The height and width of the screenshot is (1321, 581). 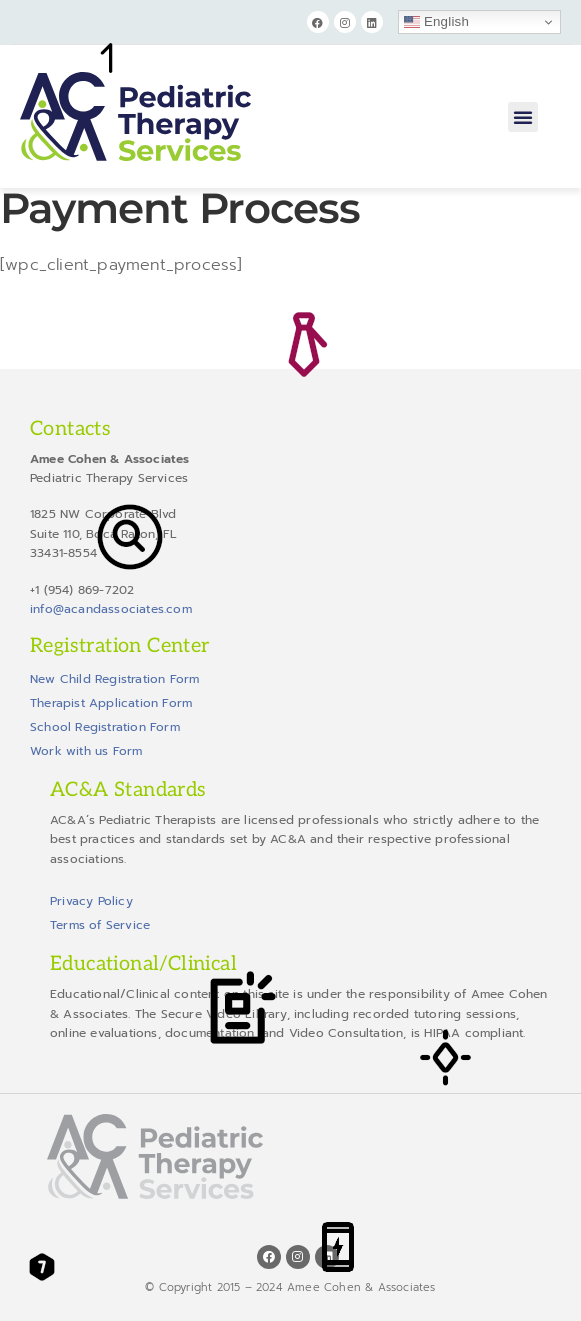 What do you see at coordinates (445, 1057) in the screenshot?
I see `align keyframe to center of timeline` at bounding box center [445, 1057].